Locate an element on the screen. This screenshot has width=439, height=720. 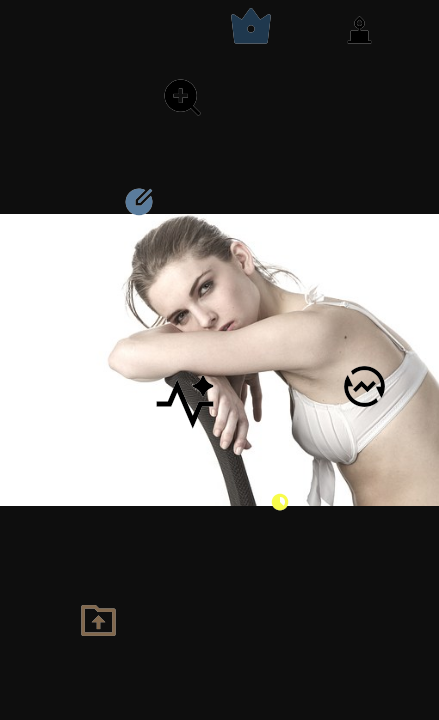
indicates approximately 25% progress complete is located at coordinates (280, 502).